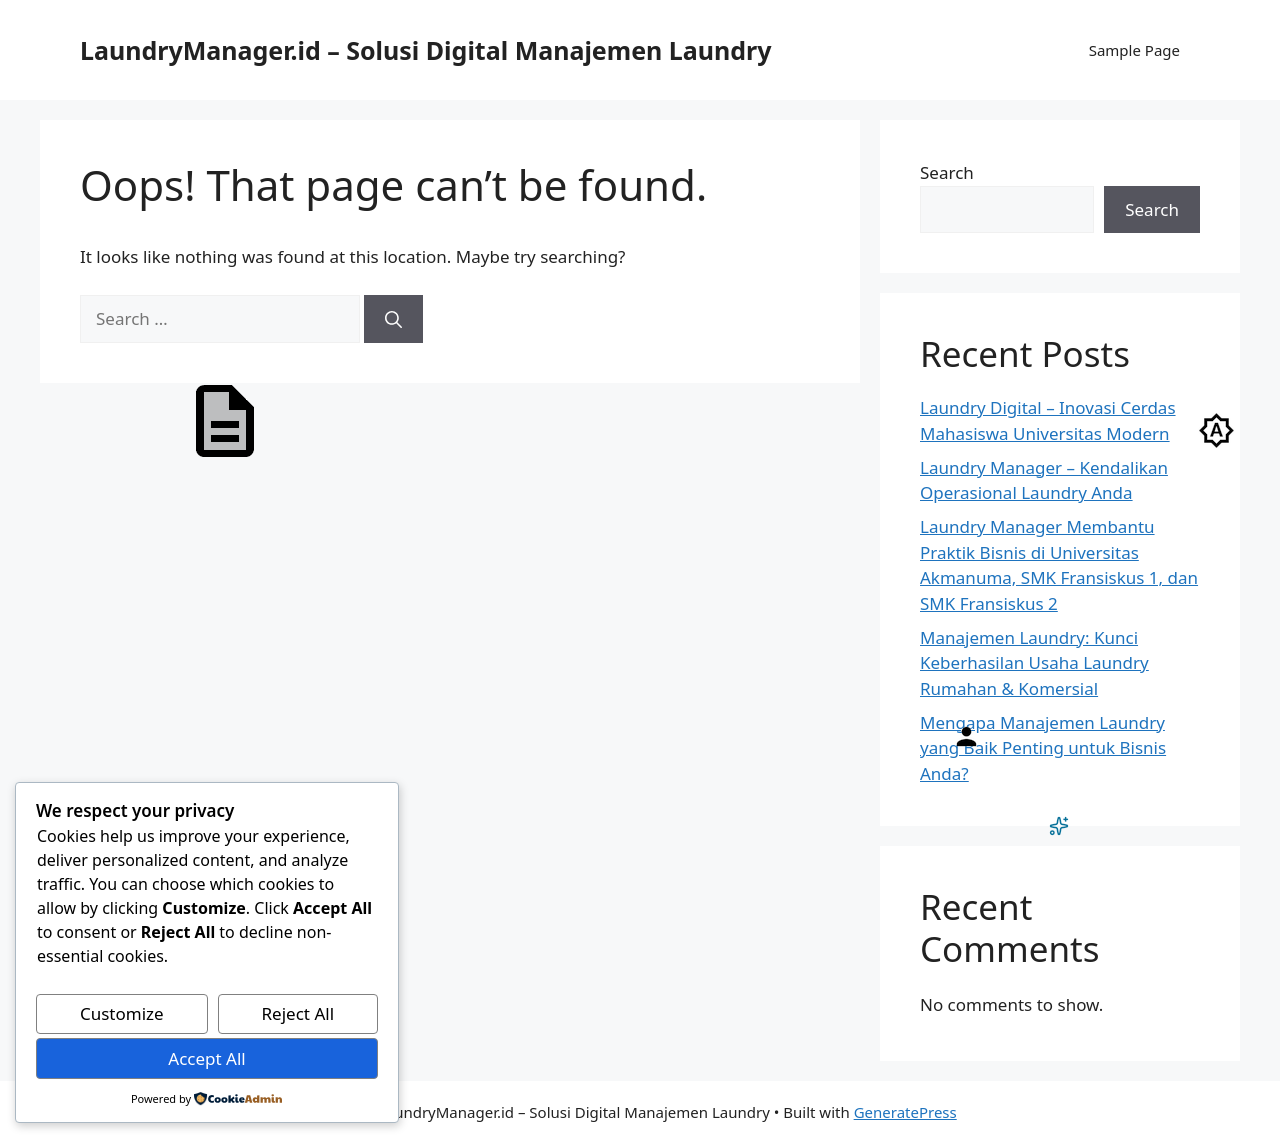 The image size is (1280, 1143). I want to click on view document details, so click(225, 421).